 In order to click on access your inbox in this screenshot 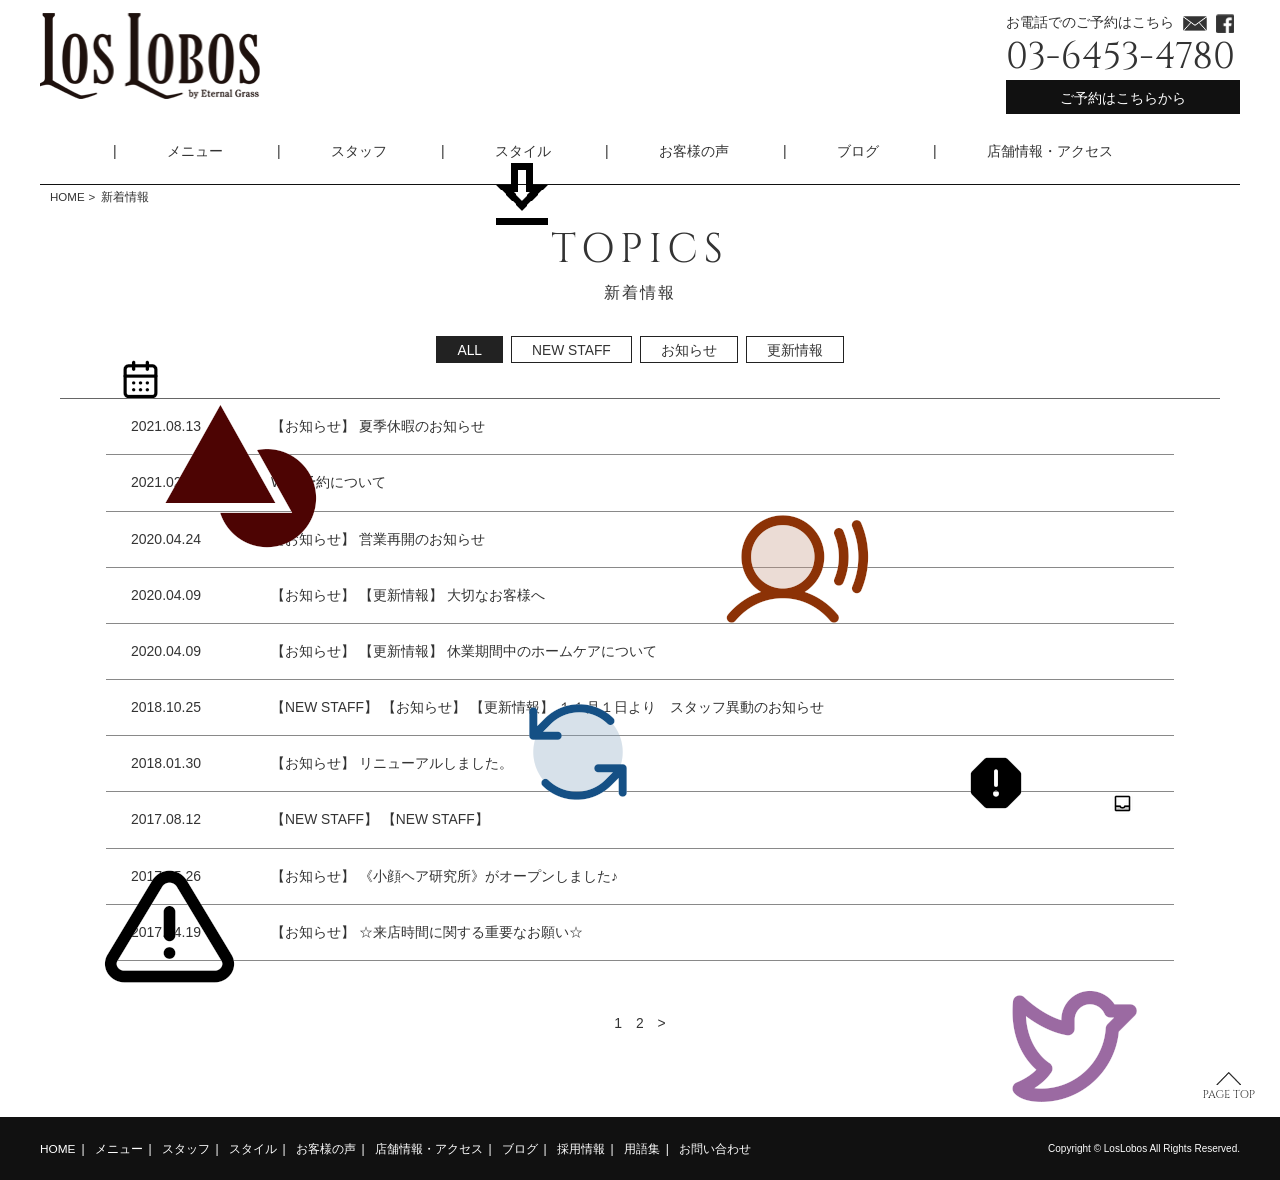, I will do `click(1122, 803)`.